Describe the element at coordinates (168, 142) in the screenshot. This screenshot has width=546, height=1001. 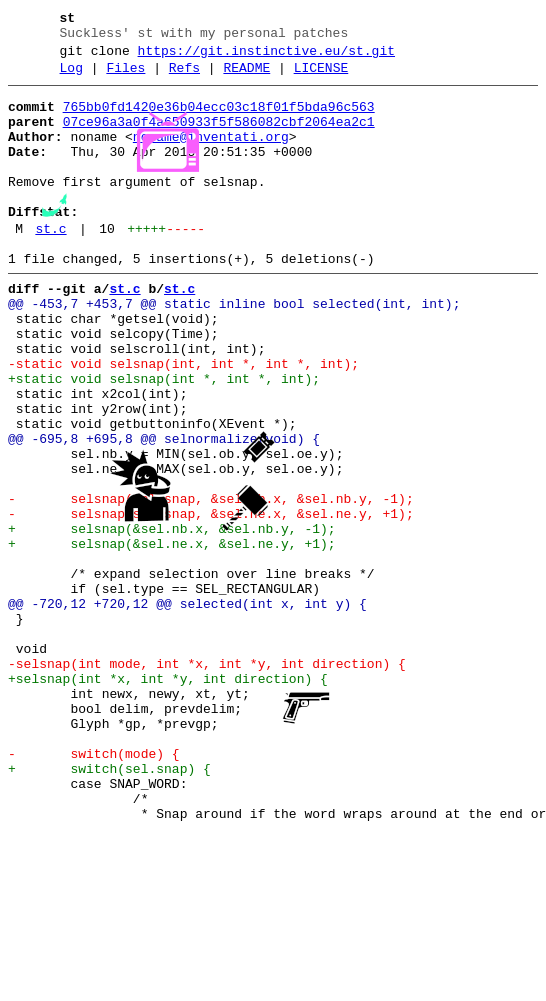
I see `access tv or video streaming features` at that location.